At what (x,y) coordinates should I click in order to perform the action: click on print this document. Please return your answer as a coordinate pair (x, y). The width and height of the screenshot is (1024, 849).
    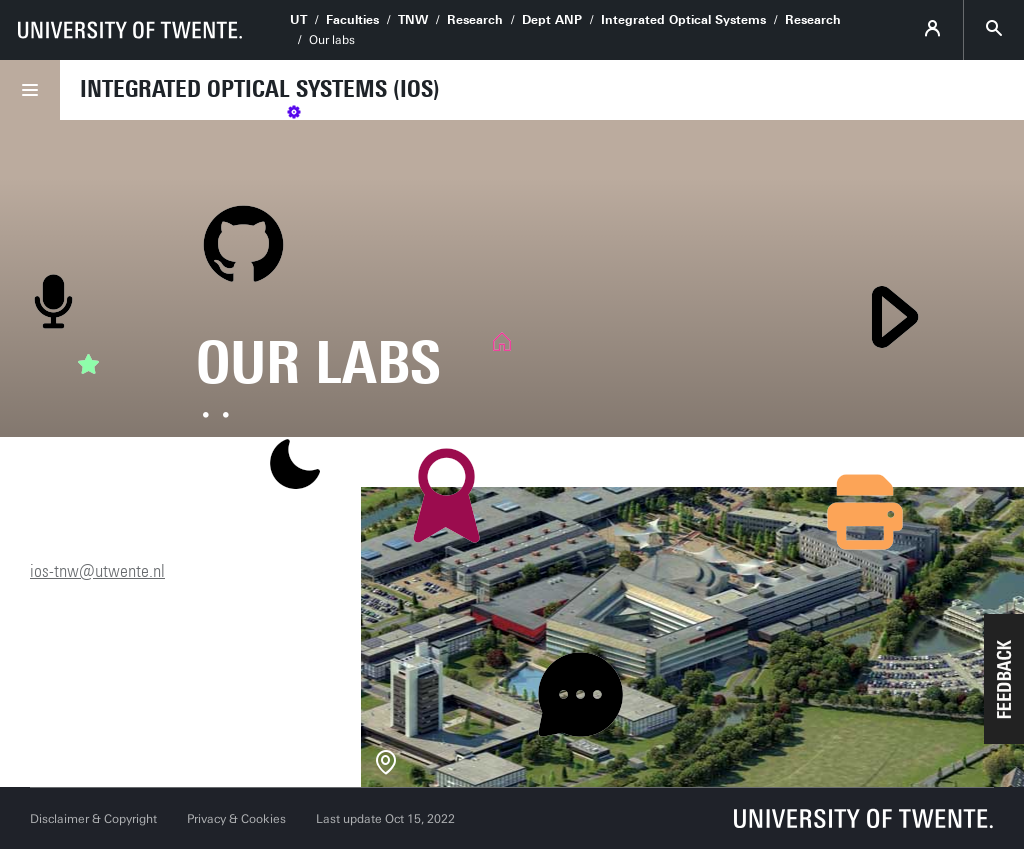
    Looking at the image, I should click on (865, 512).